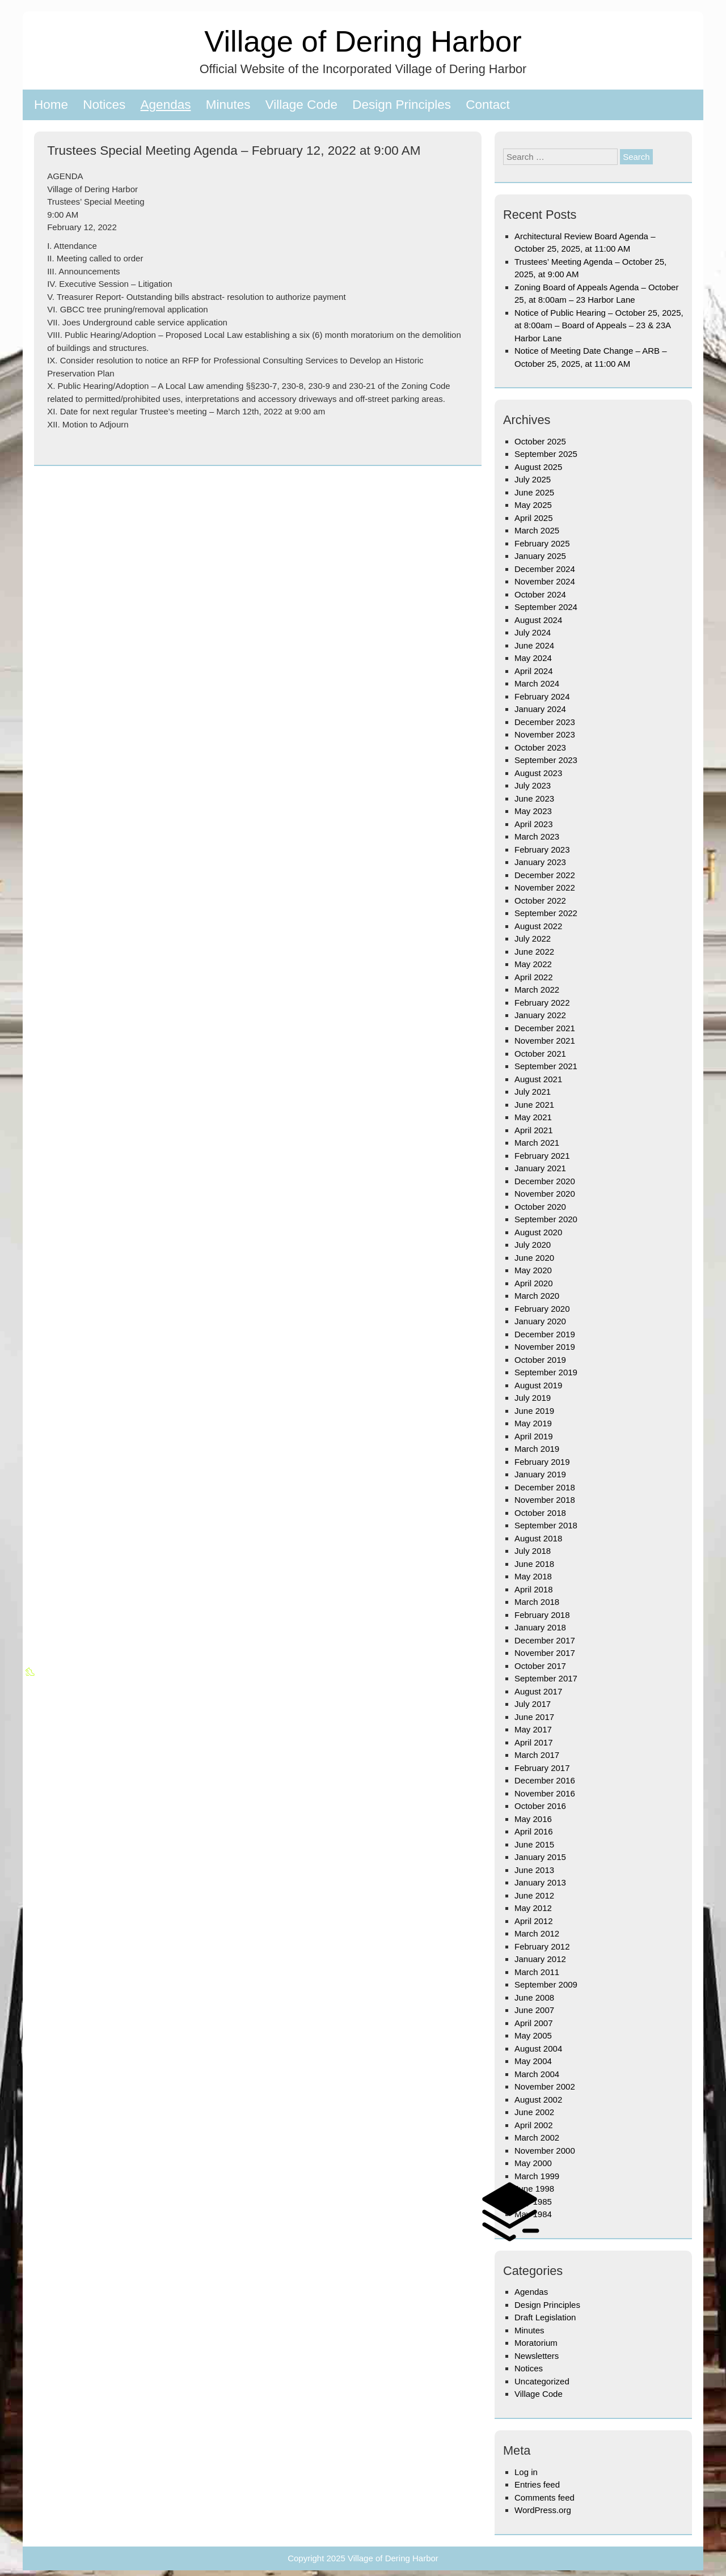  I want to click on start a running or fitness activity, so click(29, 1672).